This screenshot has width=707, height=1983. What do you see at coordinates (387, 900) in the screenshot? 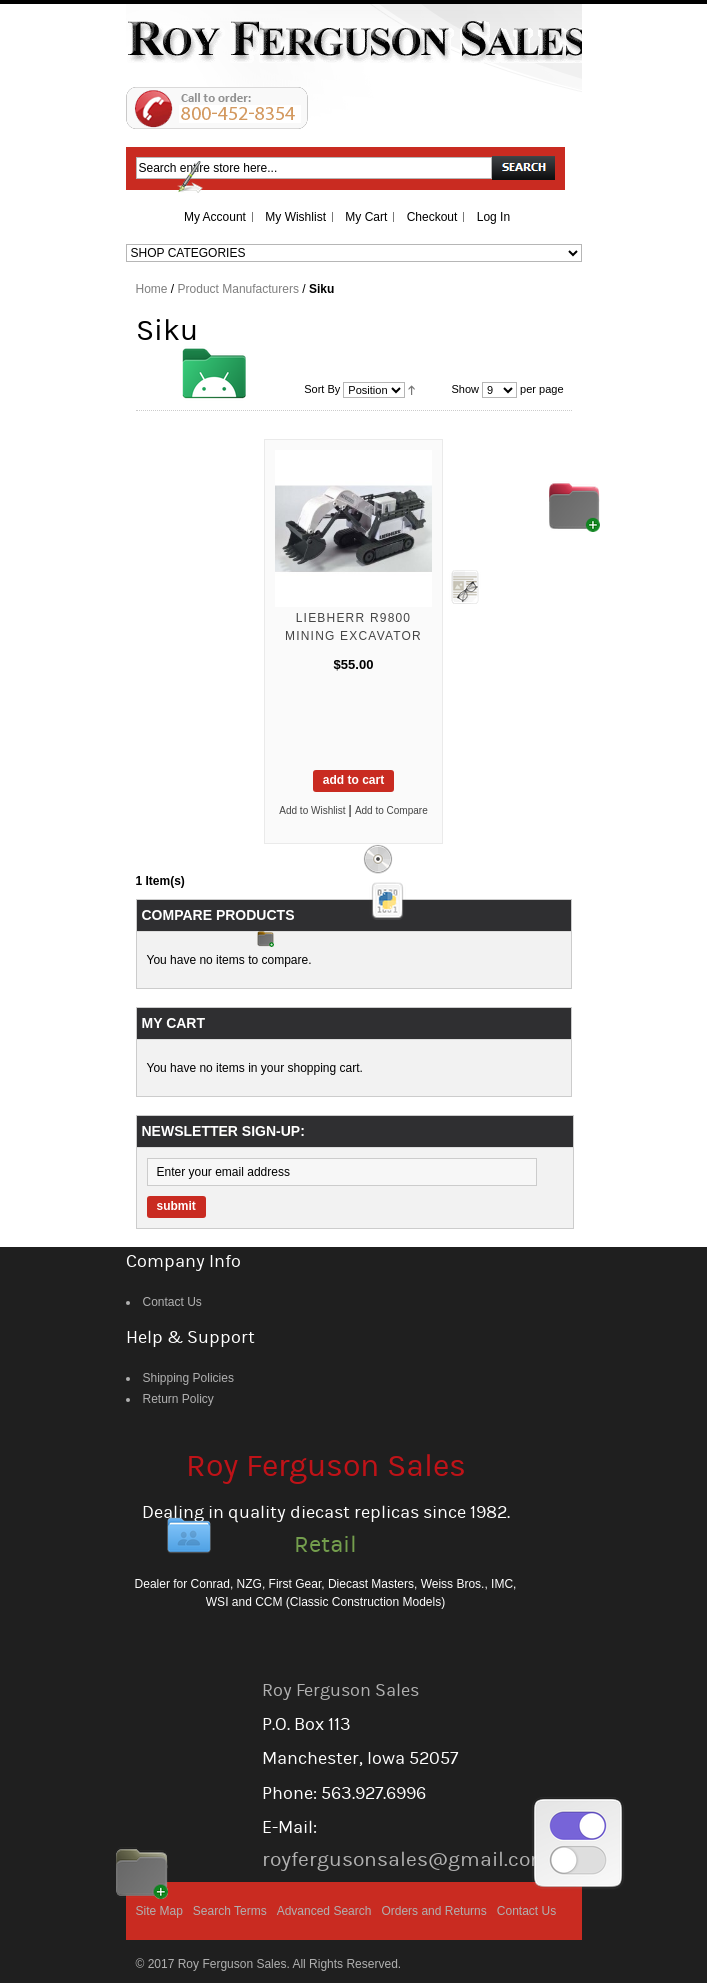
I see `python bytecode file (.pyc)` at bounding box center [387, 900].